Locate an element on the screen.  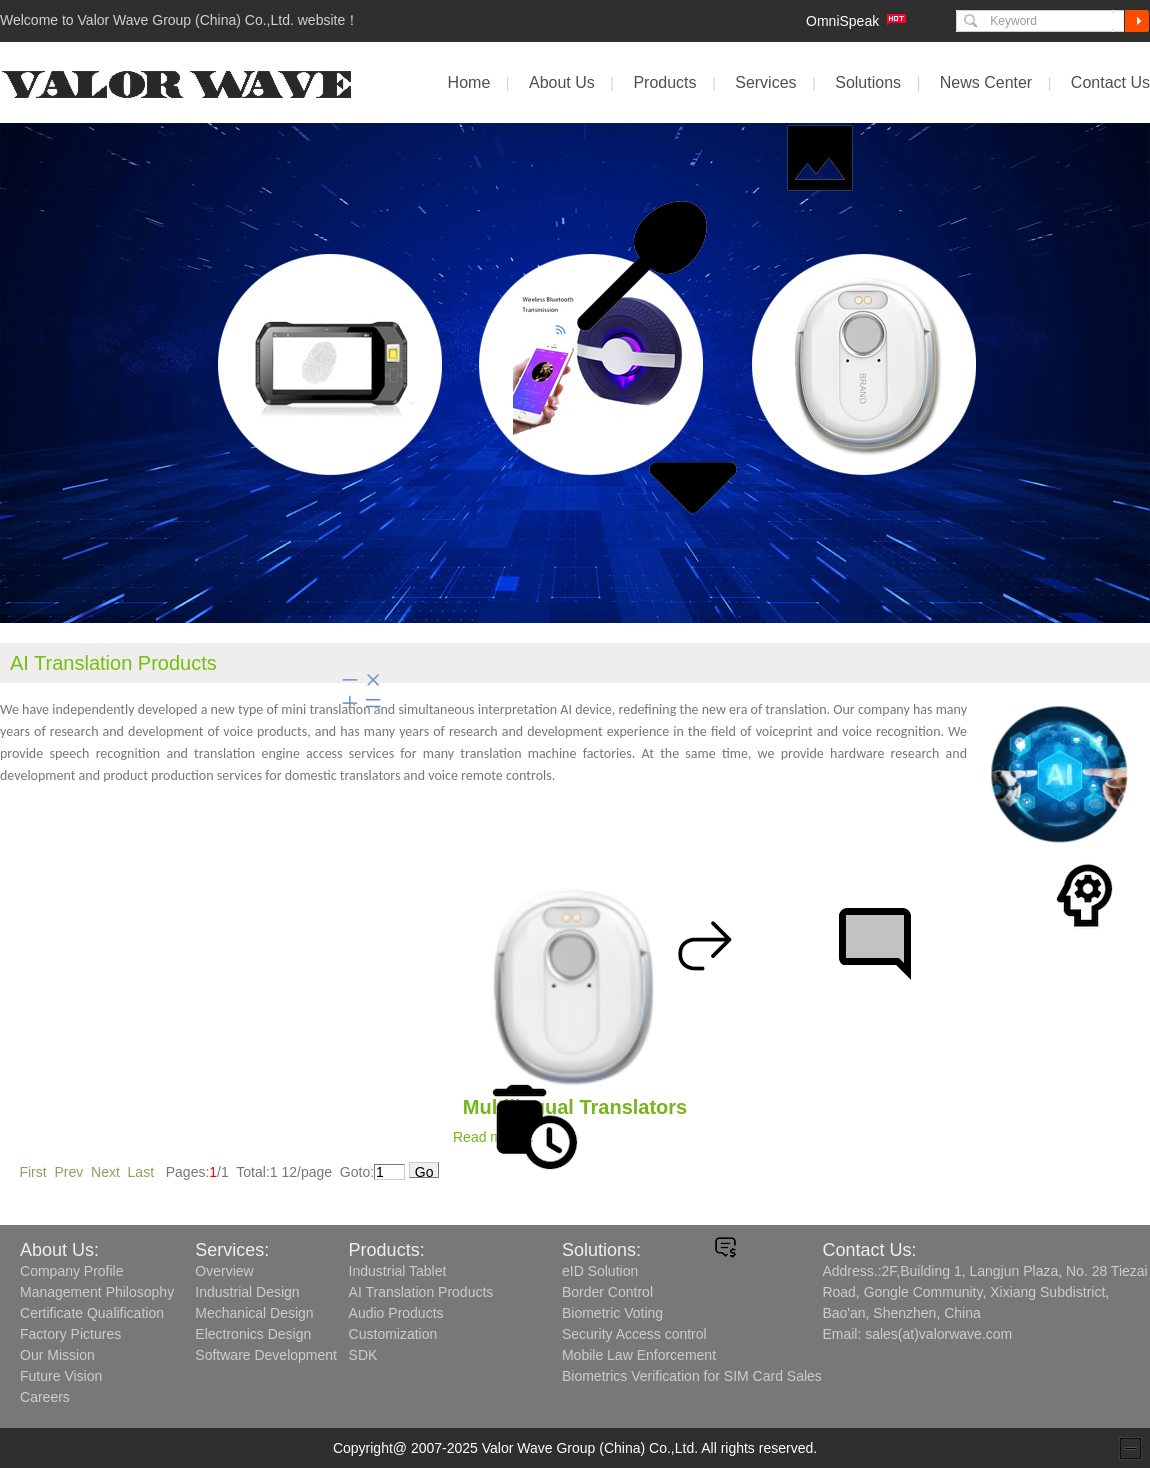
redo the last undone action is located at coordinates (704, 947).